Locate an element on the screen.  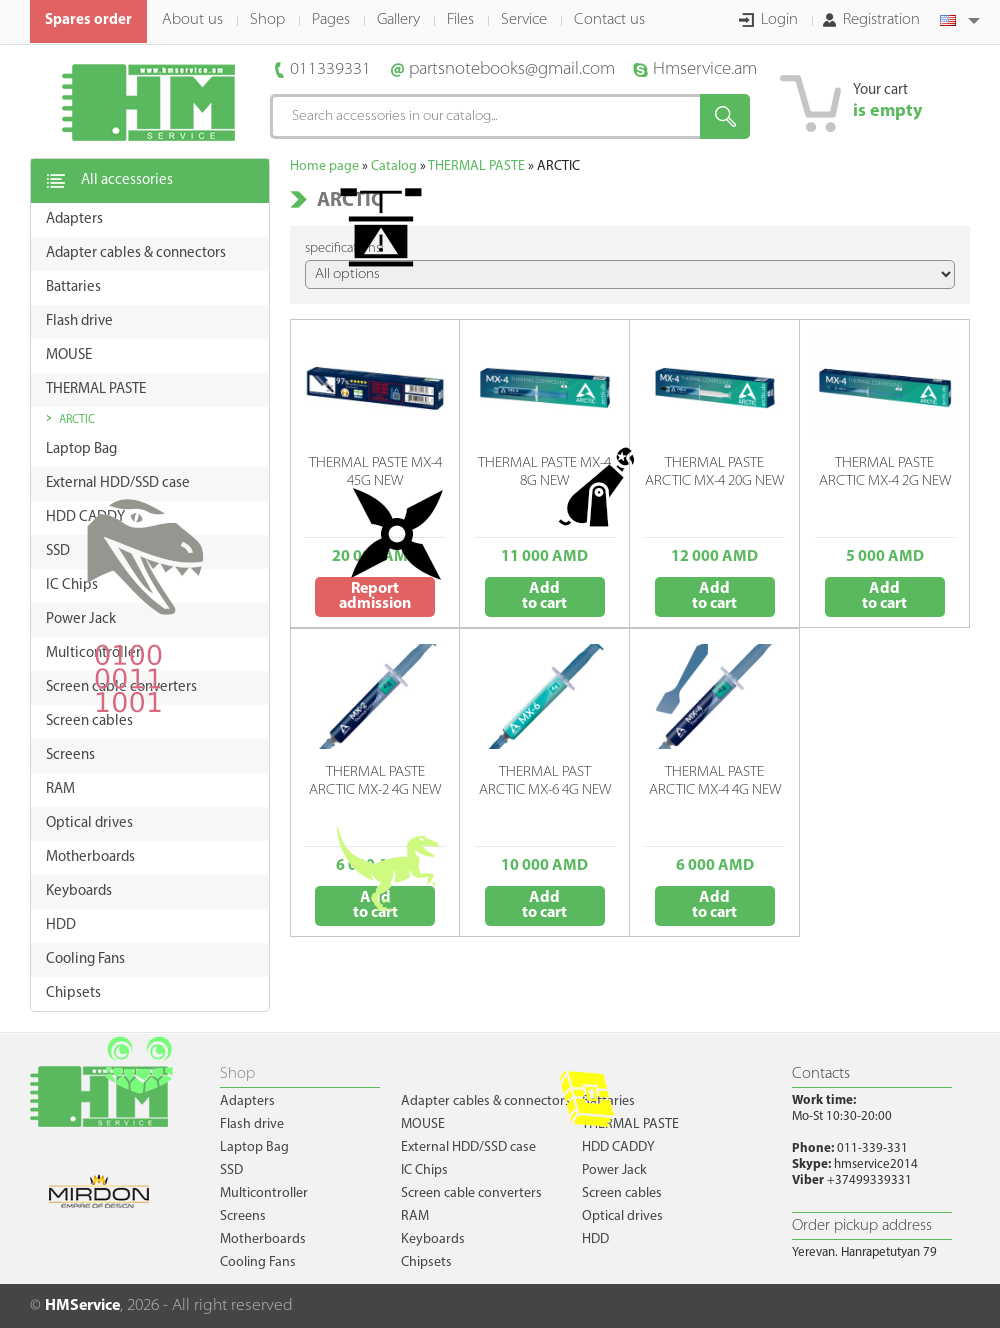
dinosaur or prehistoric creature category in a game is located at coordinates (387, 867).